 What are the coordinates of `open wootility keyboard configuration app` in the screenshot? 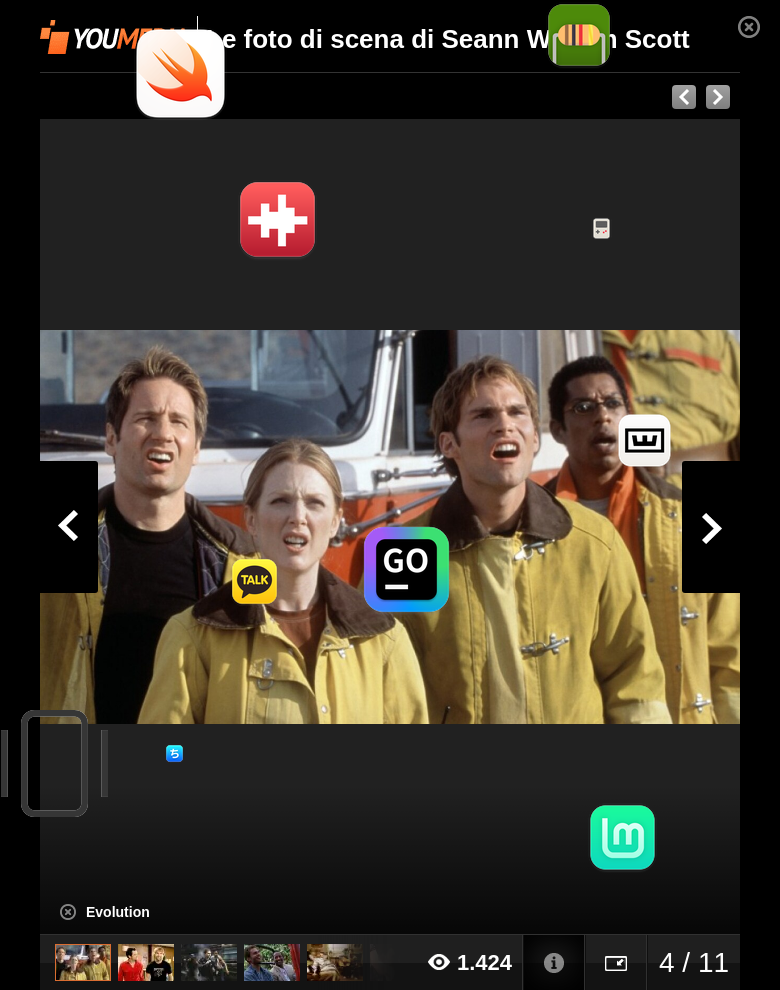 It's located at (644, 440).